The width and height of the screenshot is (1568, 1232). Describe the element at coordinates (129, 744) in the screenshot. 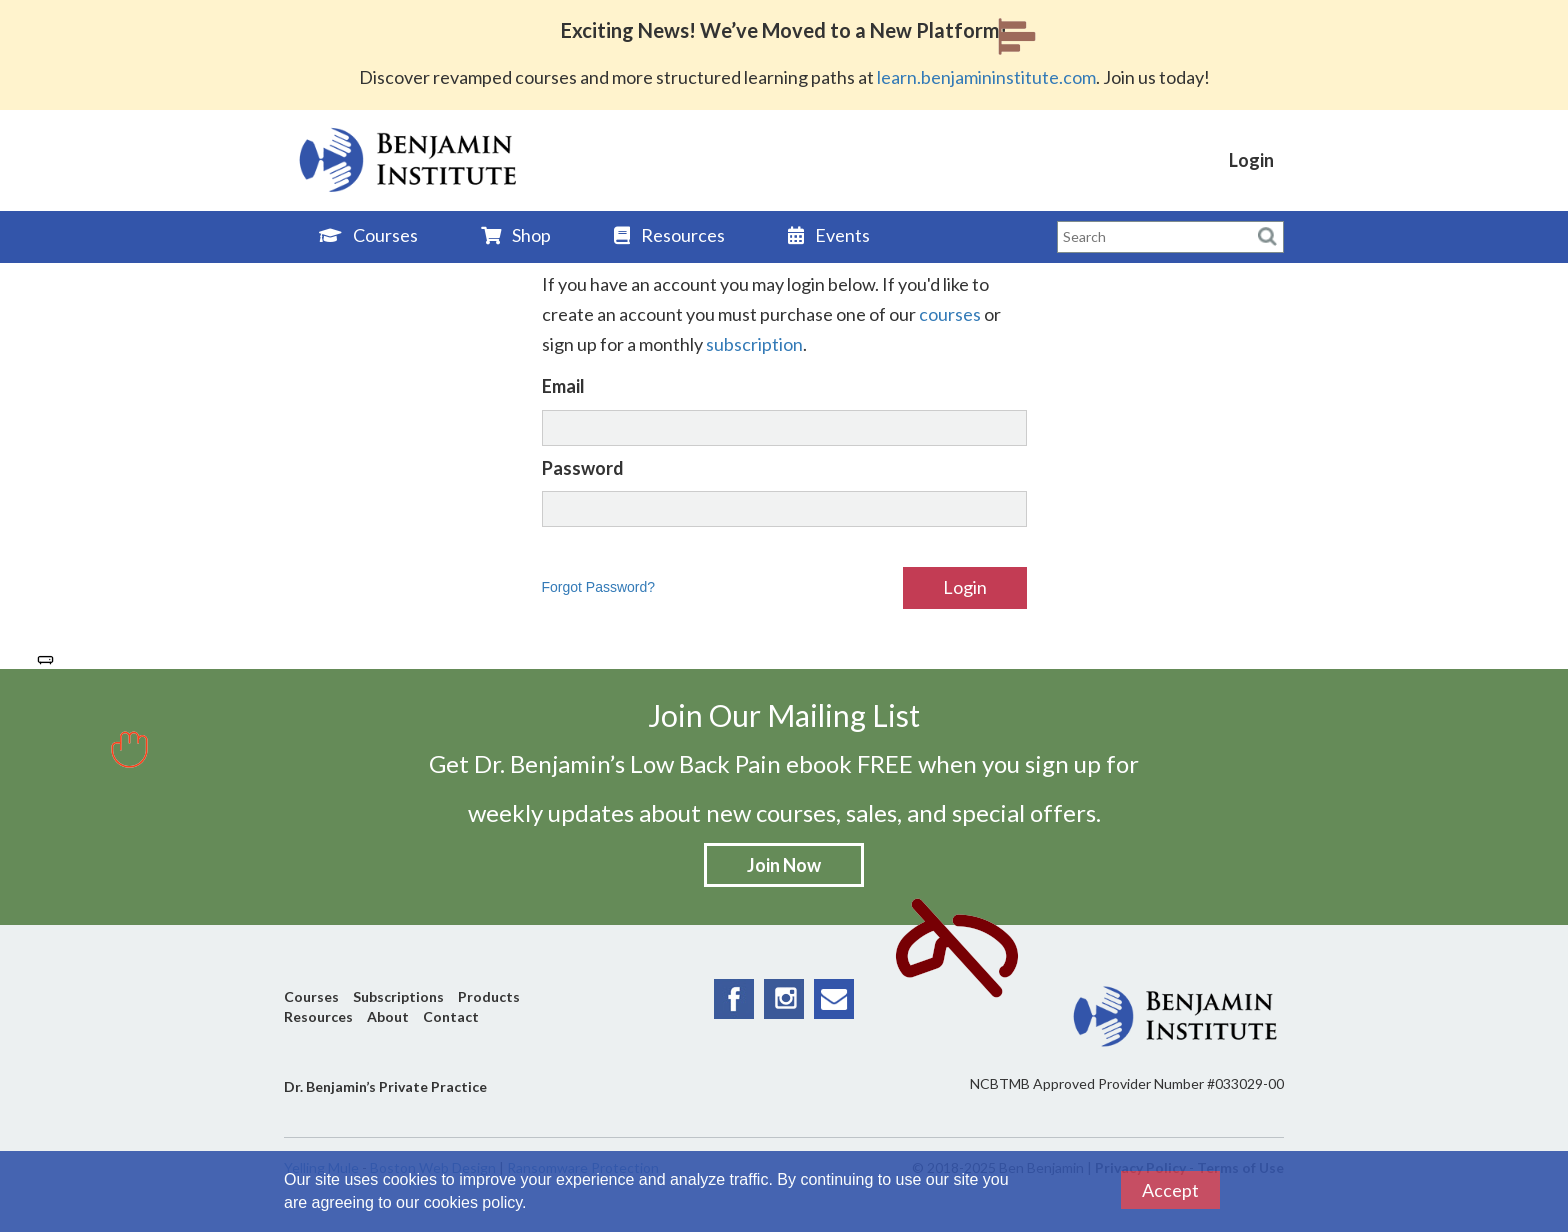

I see `drag to reposition an element` at that location.